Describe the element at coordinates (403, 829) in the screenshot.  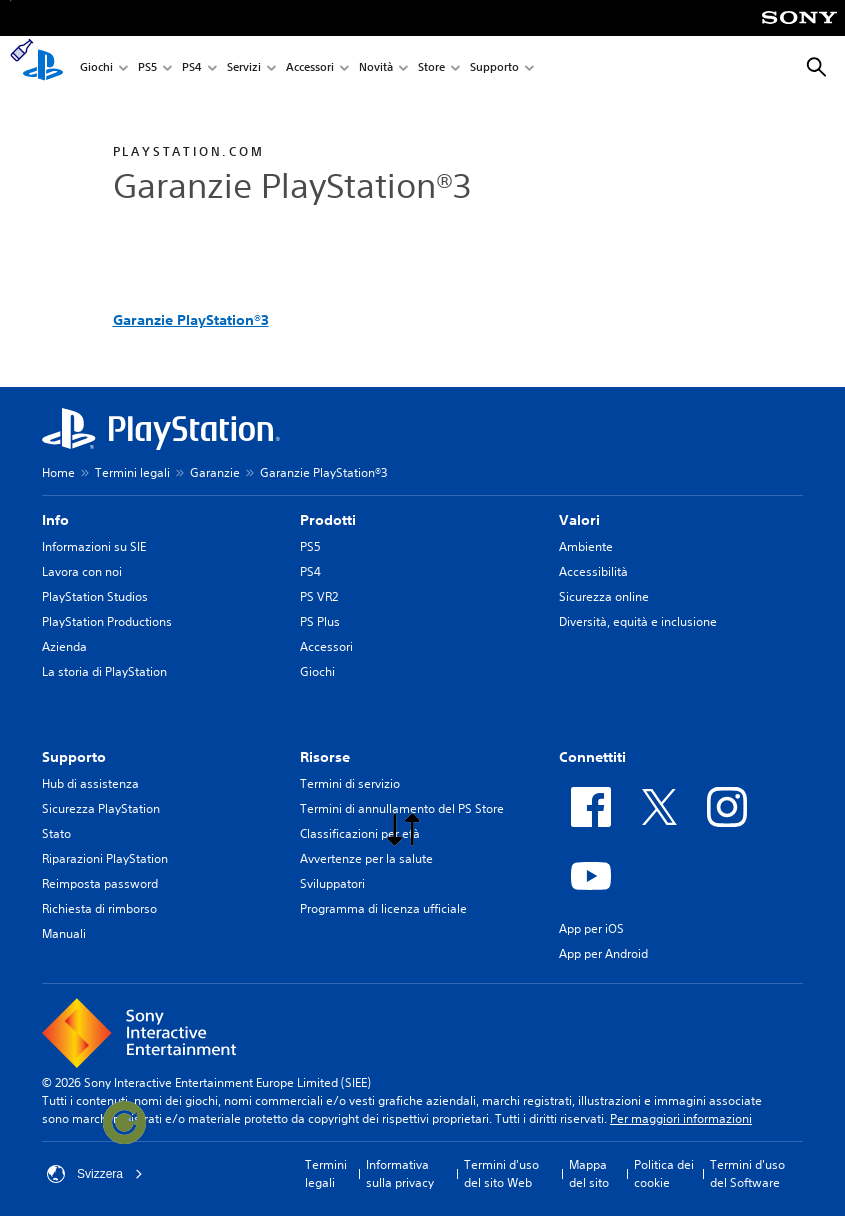
I see `sort items in ascending or descending order` at that location.